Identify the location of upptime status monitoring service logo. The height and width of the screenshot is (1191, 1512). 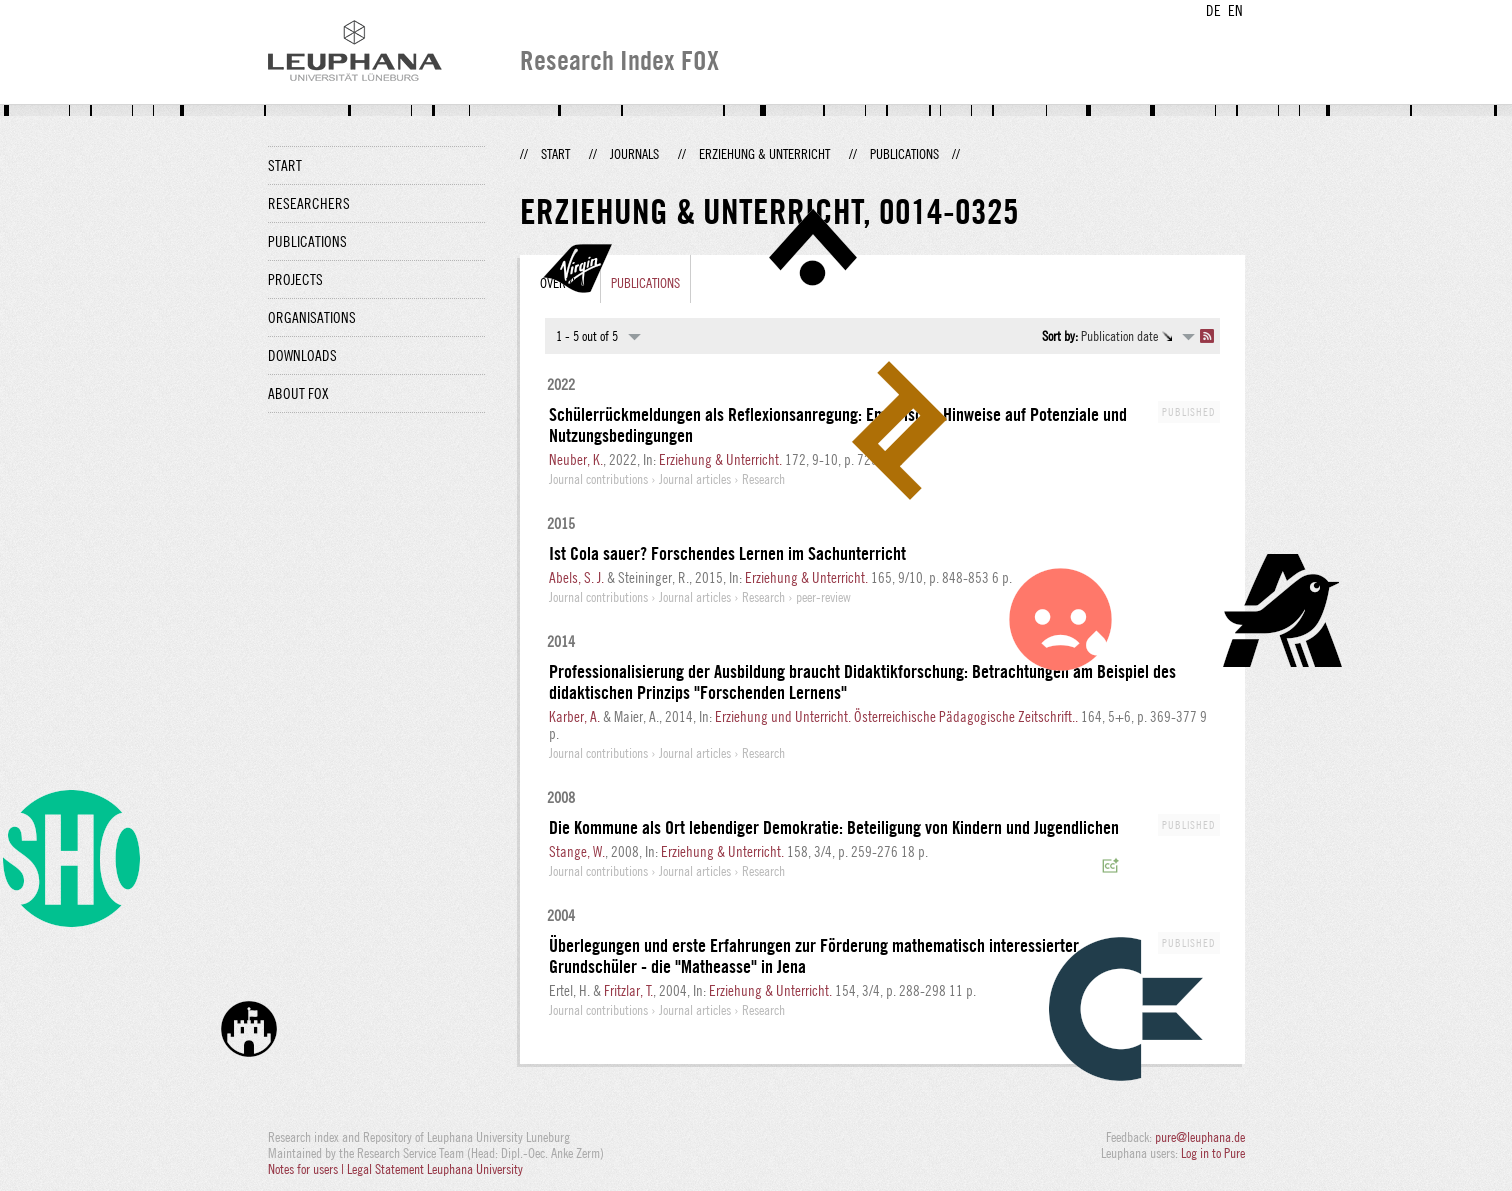
(813, 247).